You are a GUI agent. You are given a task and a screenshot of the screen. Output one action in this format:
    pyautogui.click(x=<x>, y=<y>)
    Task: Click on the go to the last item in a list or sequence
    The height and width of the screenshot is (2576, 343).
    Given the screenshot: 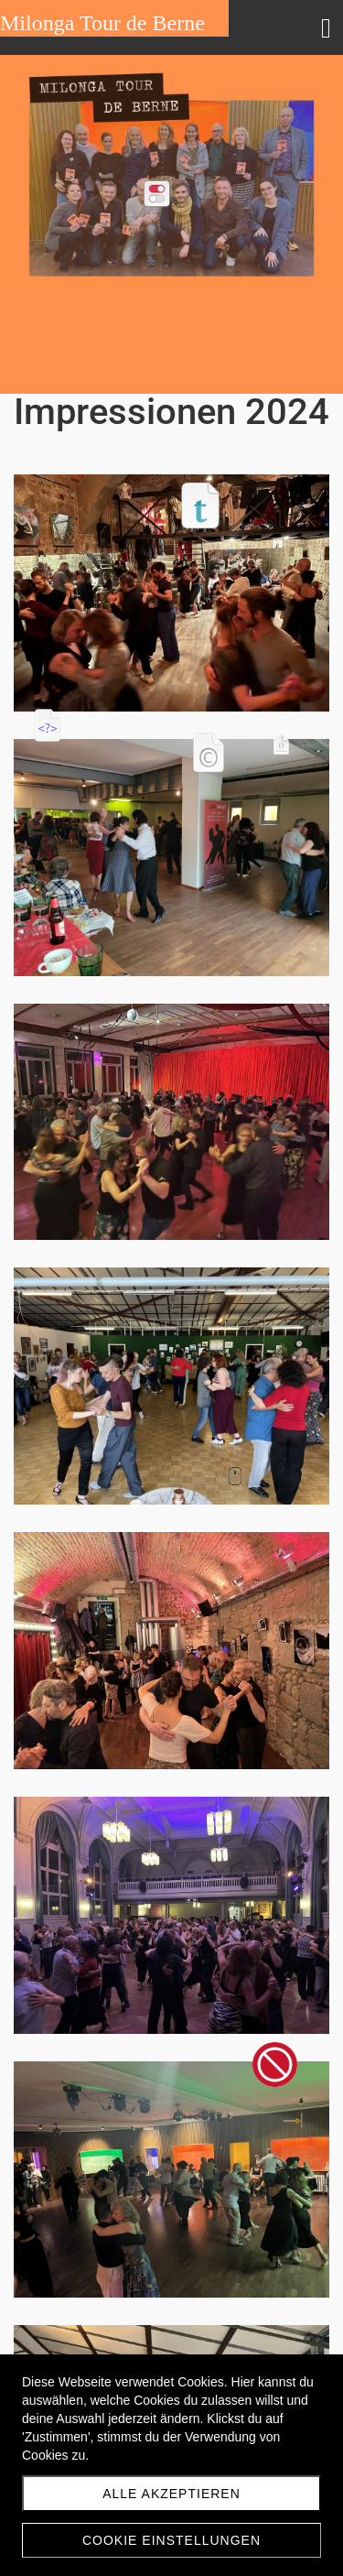 What is the action you would take?
    pyautogui.click(x=293, y=2121)
    